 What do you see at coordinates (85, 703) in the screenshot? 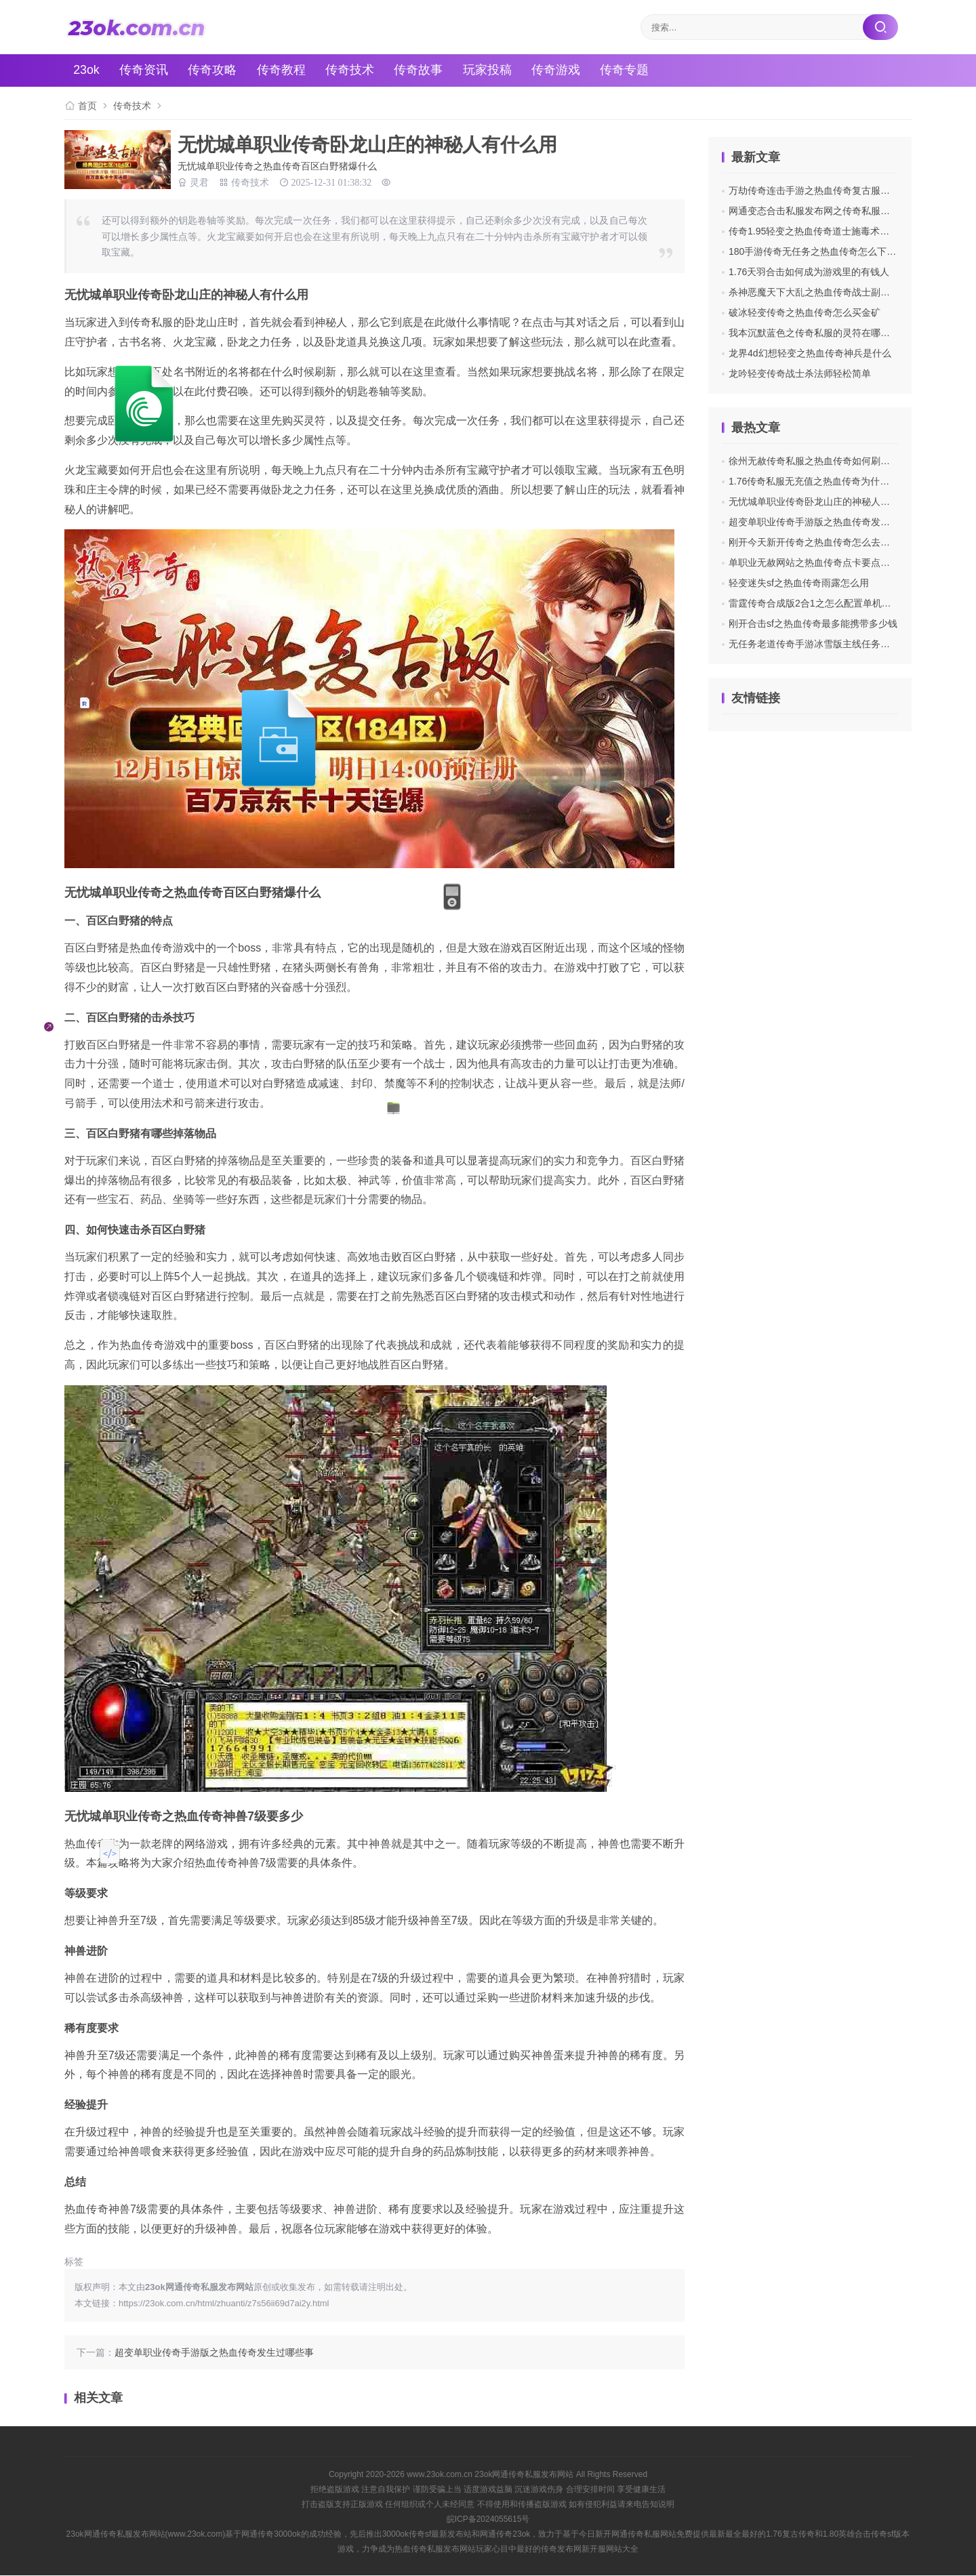
I see `an R programming language source file` at bounding box center [85, 703].